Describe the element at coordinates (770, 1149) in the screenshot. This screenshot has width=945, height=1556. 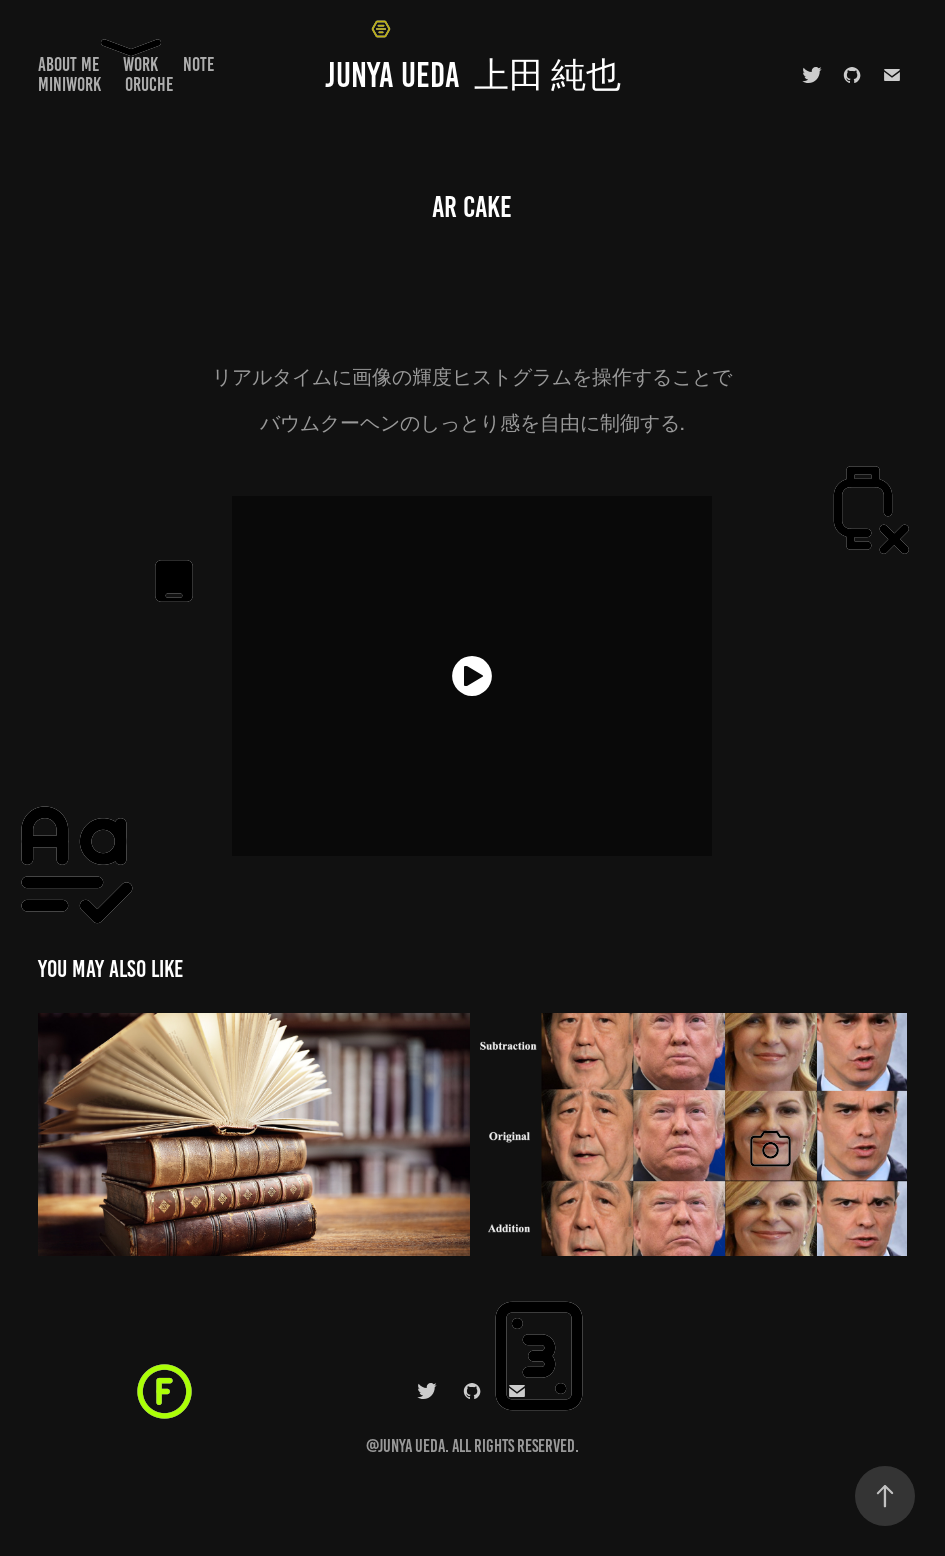
I see `take a photo` at that location.